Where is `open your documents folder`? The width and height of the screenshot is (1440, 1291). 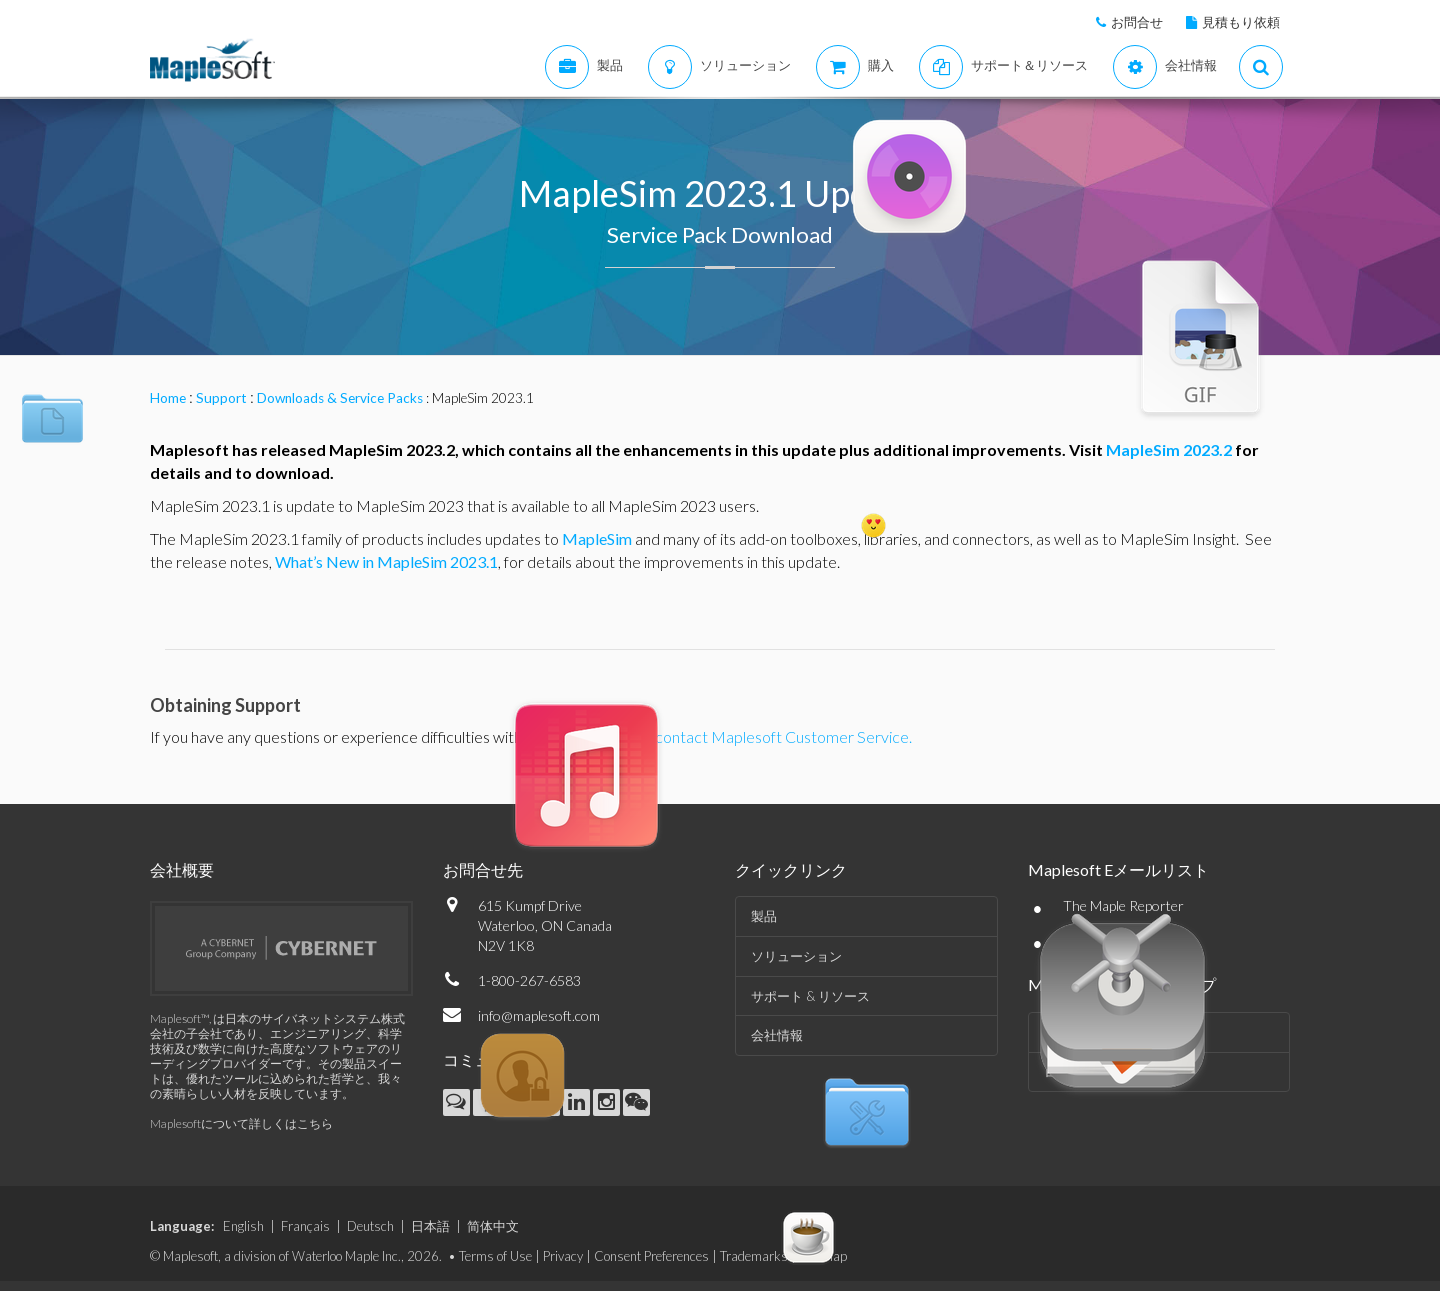 open your documents folder is located at coordinates (52, 418).